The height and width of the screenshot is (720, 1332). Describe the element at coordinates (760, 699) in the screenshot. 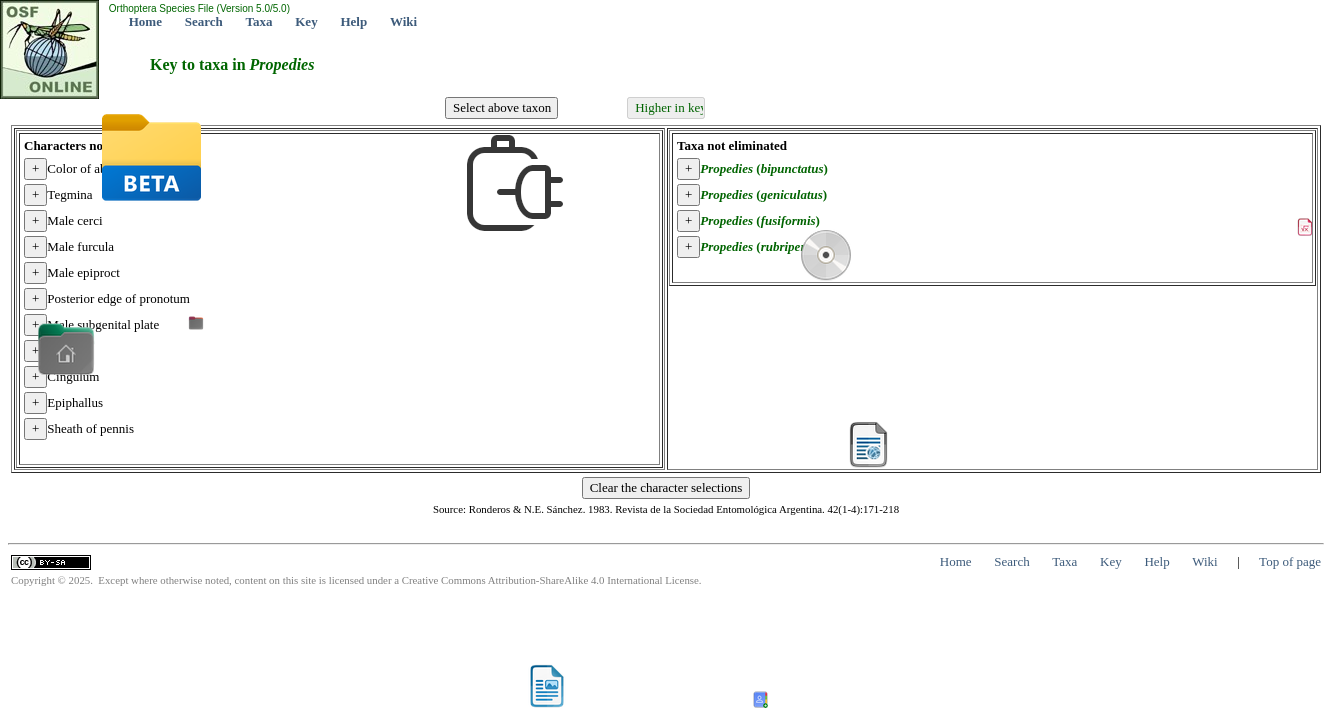

I see `add a new contact to your address book` at that location.